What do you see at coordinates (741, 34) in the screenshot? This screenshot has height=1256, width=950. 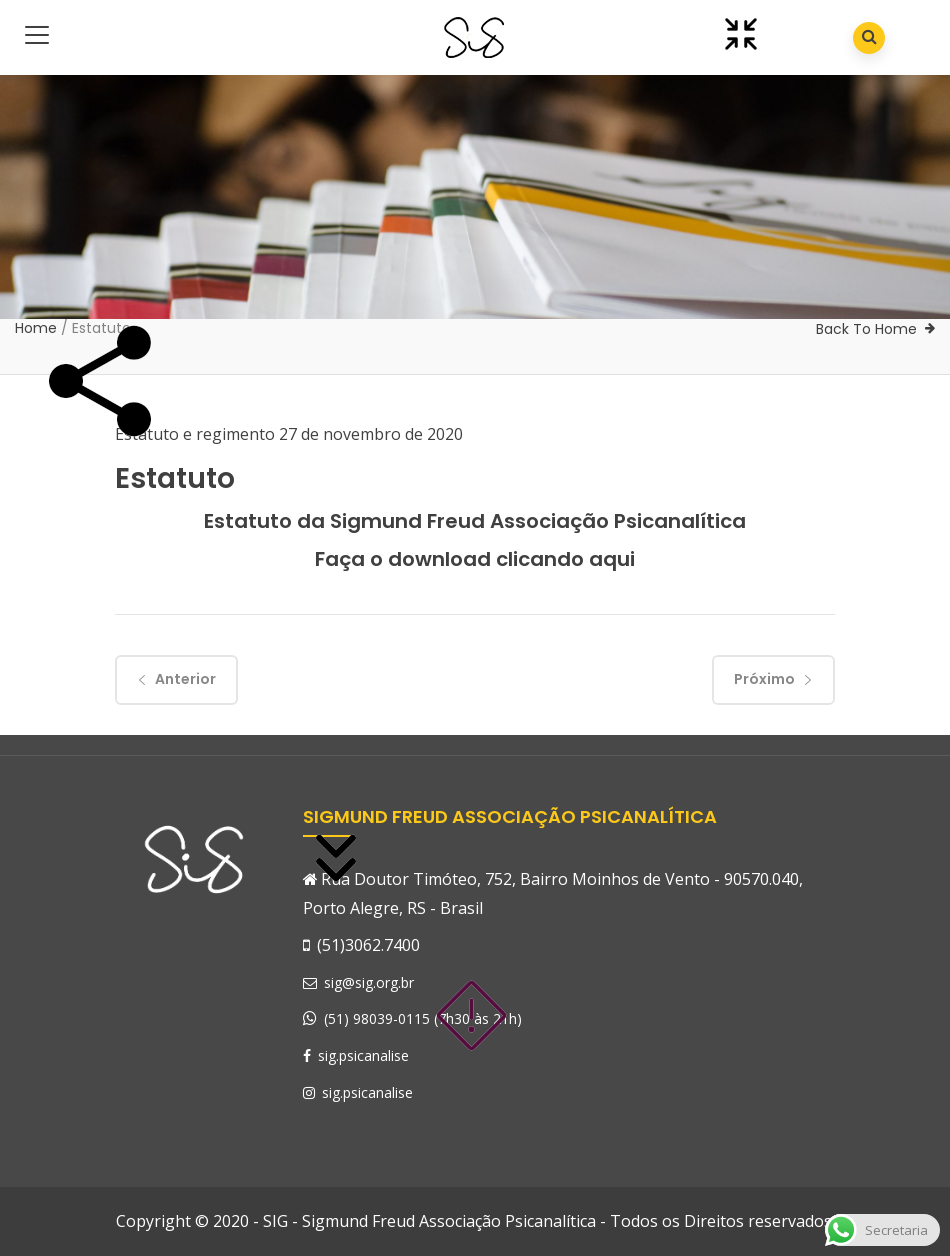 I see `minimize or reduce window size` at bounding box center [741, 34].